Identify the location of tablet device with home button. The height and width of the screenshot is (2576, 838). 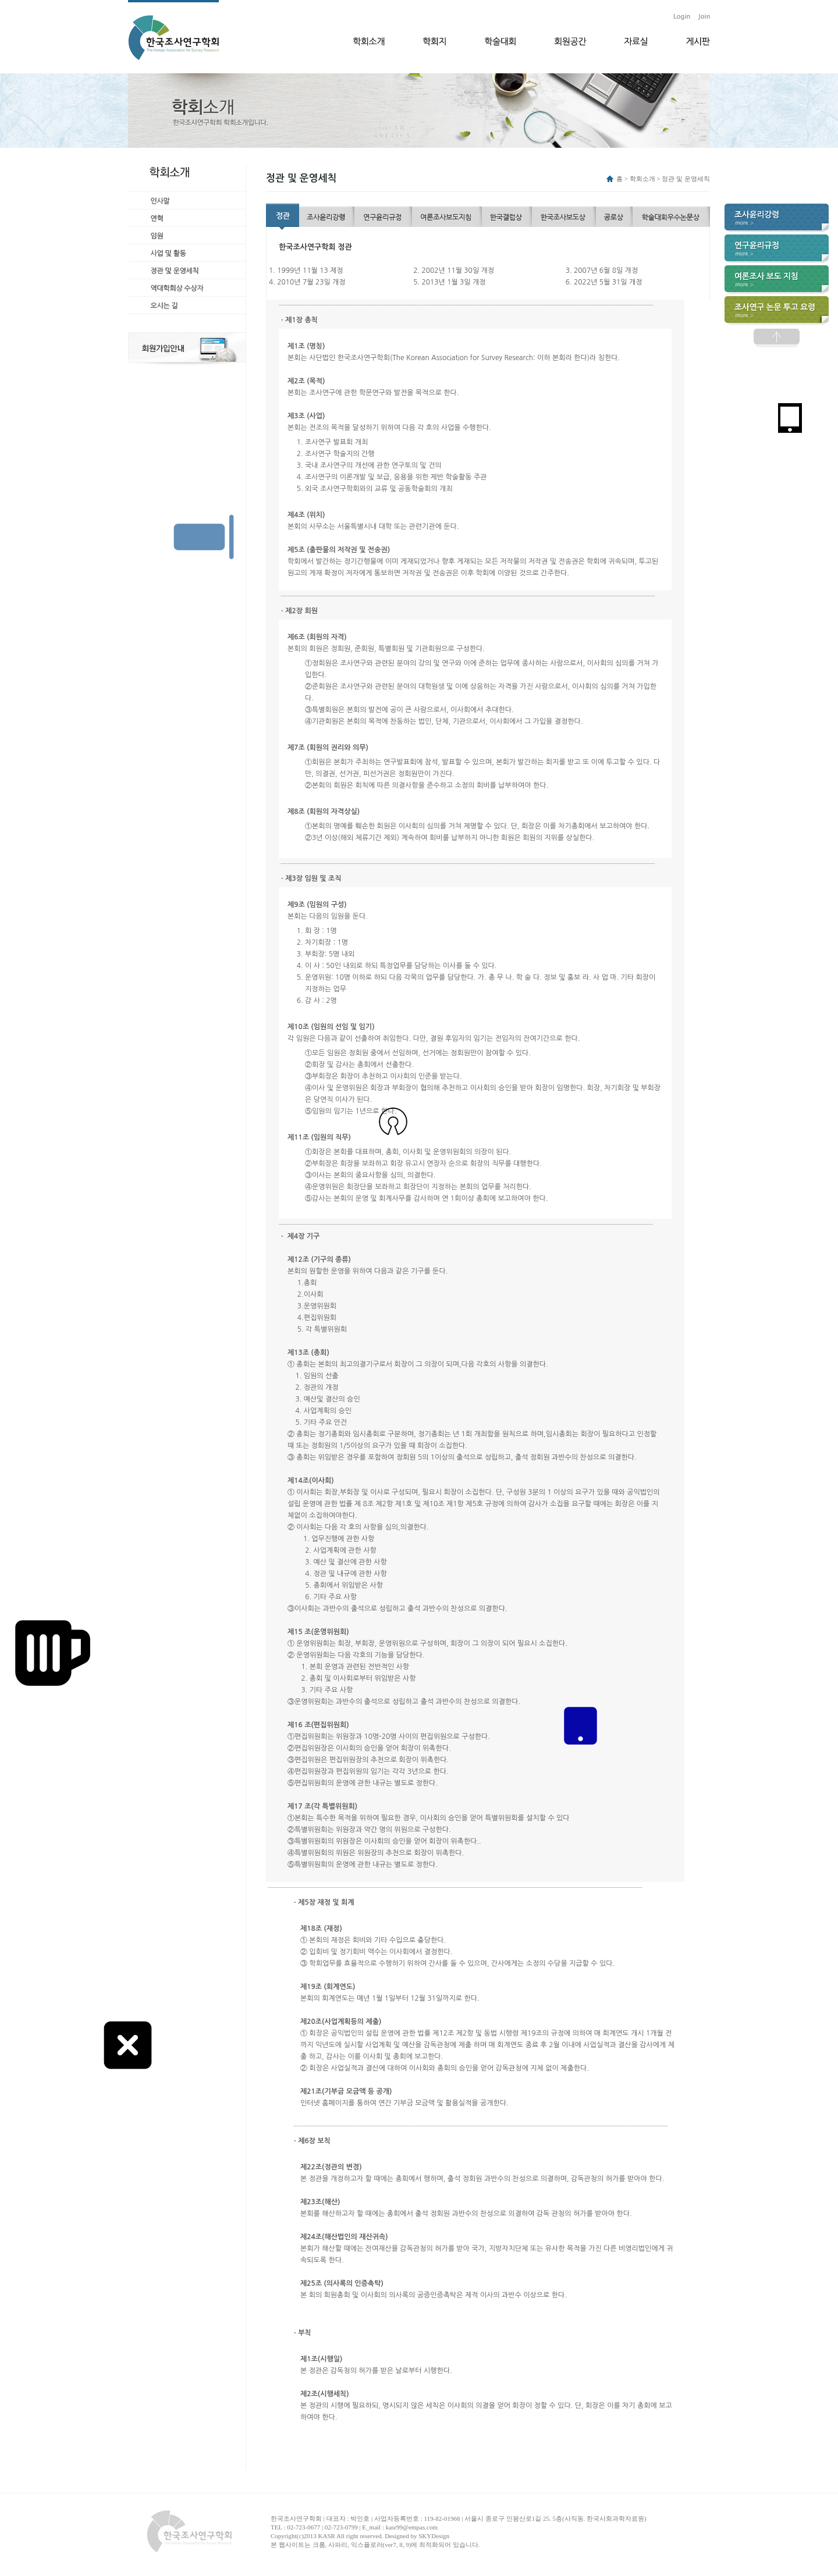
(580, 1725).